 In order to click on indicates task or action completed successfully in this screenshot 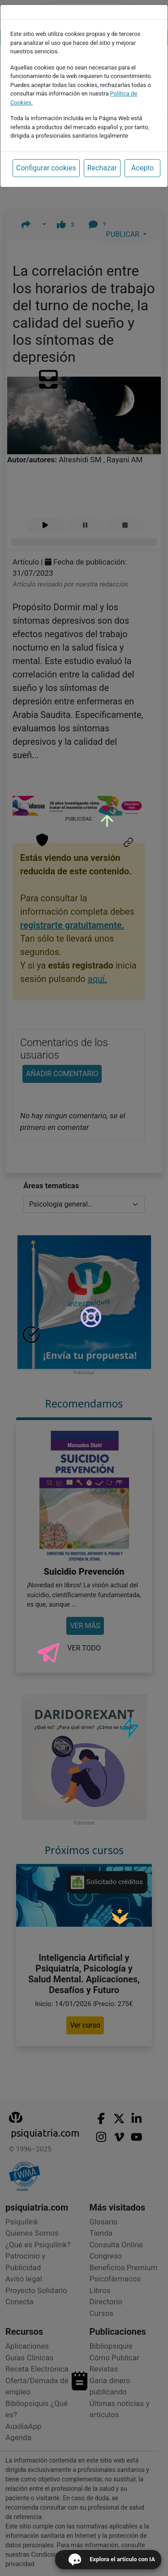, I will do `click(31, 1334)`.